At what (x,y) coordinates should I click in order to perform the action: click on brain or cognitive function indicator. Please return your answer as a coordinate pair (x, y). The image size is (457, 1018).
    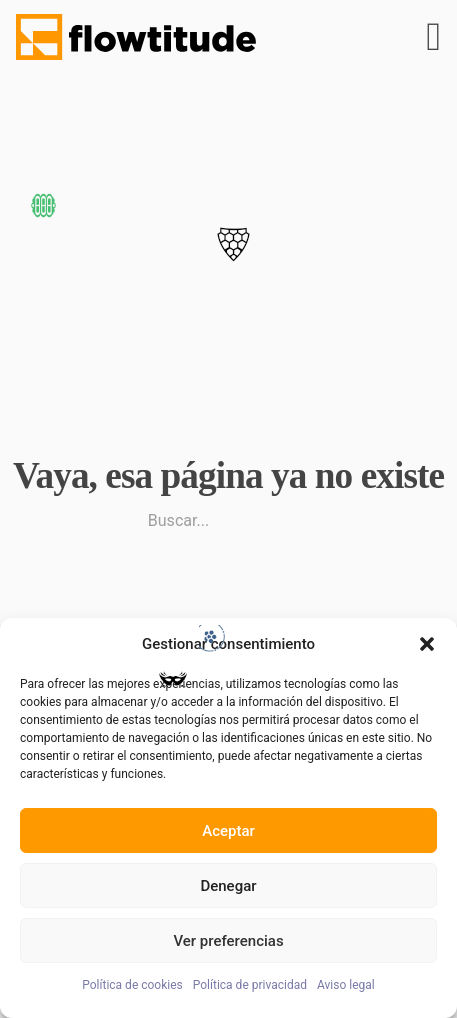
    Looking at the image, I should click on (43, 205).